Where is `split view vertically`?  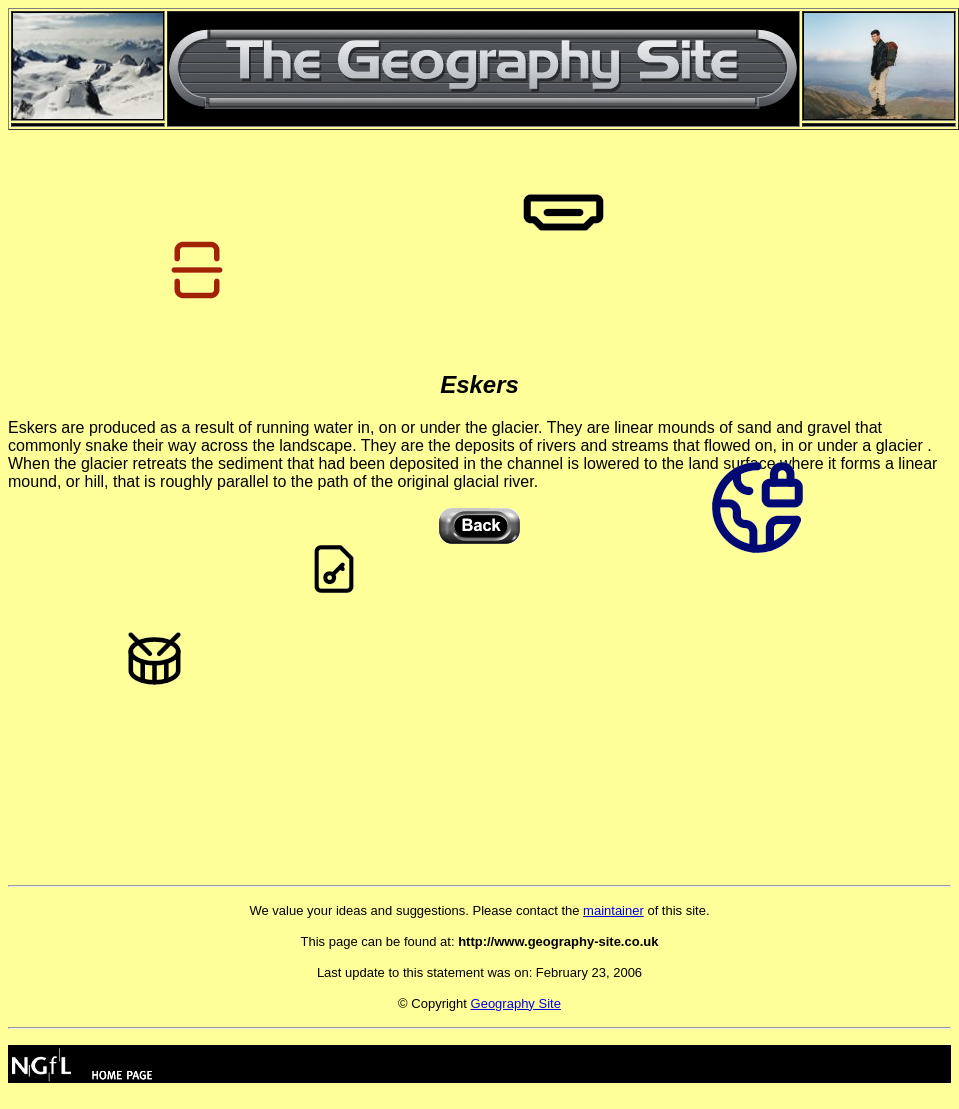 split view vertically is located at coordinates (197, 270).